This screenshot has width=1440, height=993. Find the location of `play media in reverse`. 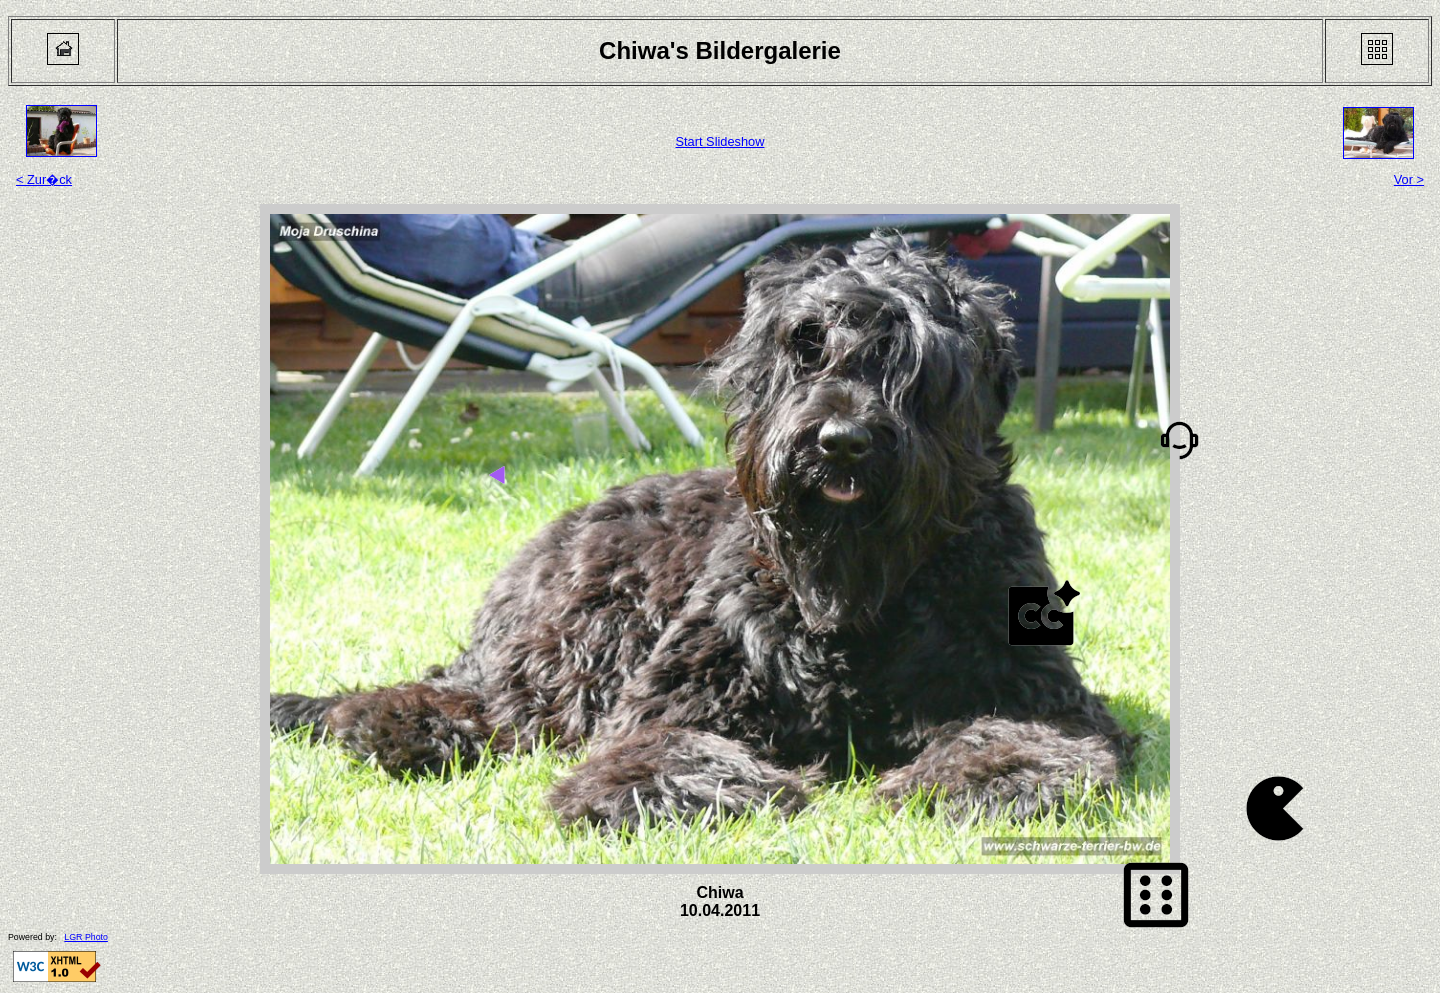

play media in reverse is located at coordinates (498, 475).